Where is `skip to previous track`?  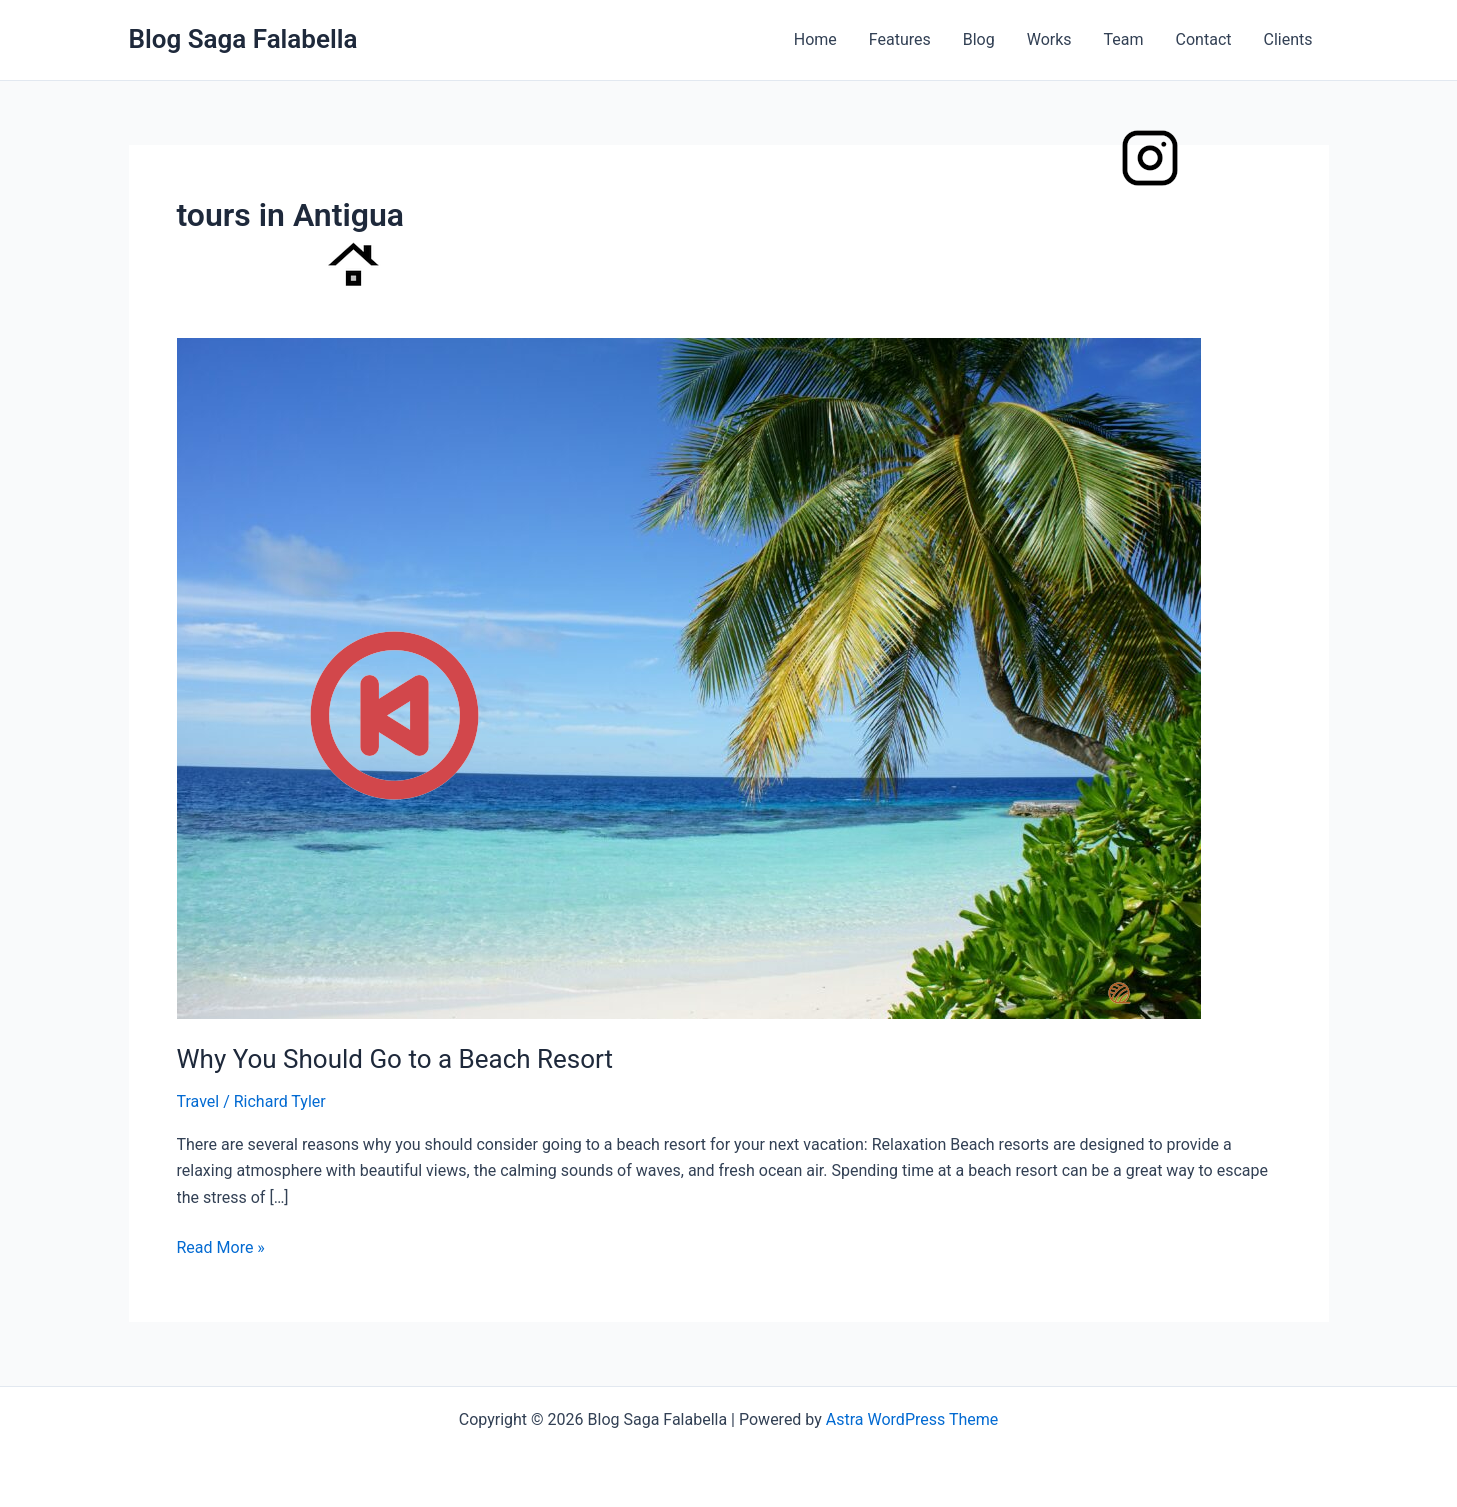
skip to previous track is located at coordinates (394, 715).